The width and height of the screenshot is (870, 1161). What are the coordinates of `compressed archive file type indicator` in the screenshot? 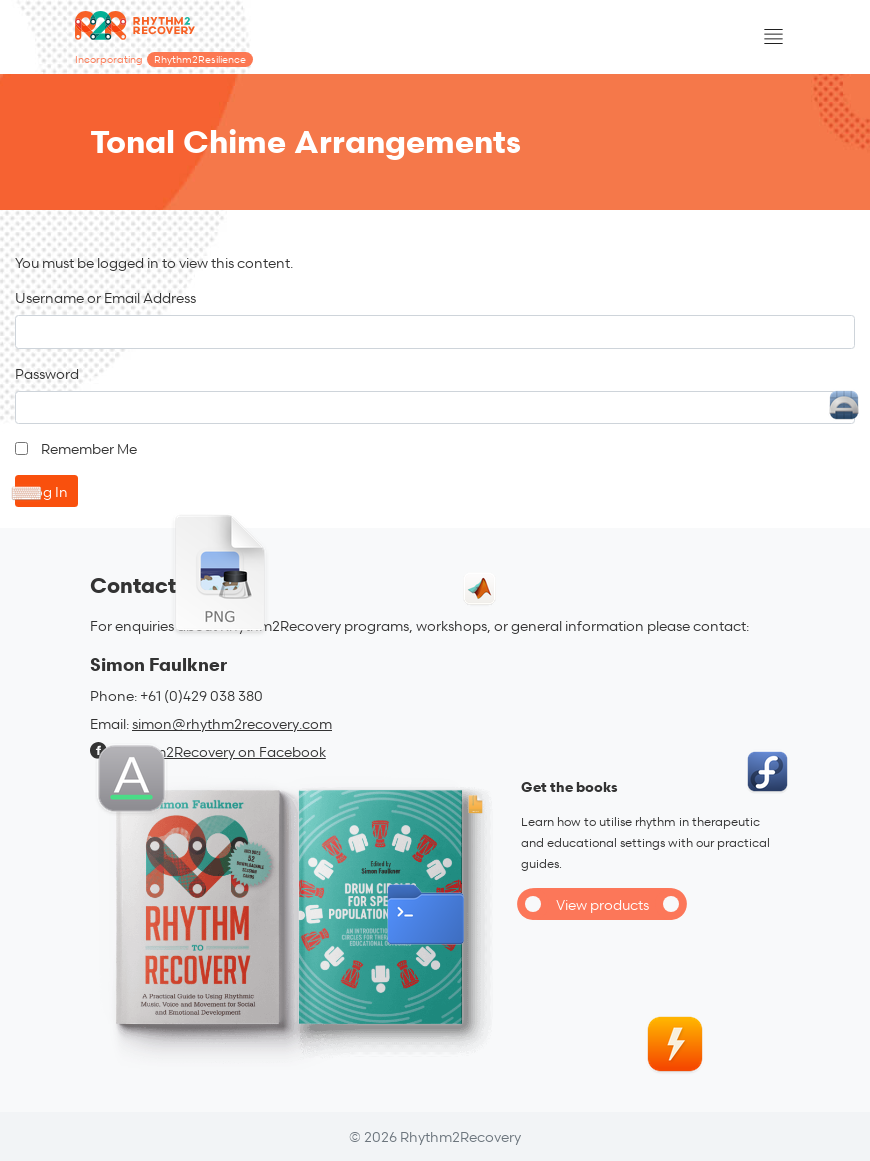 It's located at (475, 804).